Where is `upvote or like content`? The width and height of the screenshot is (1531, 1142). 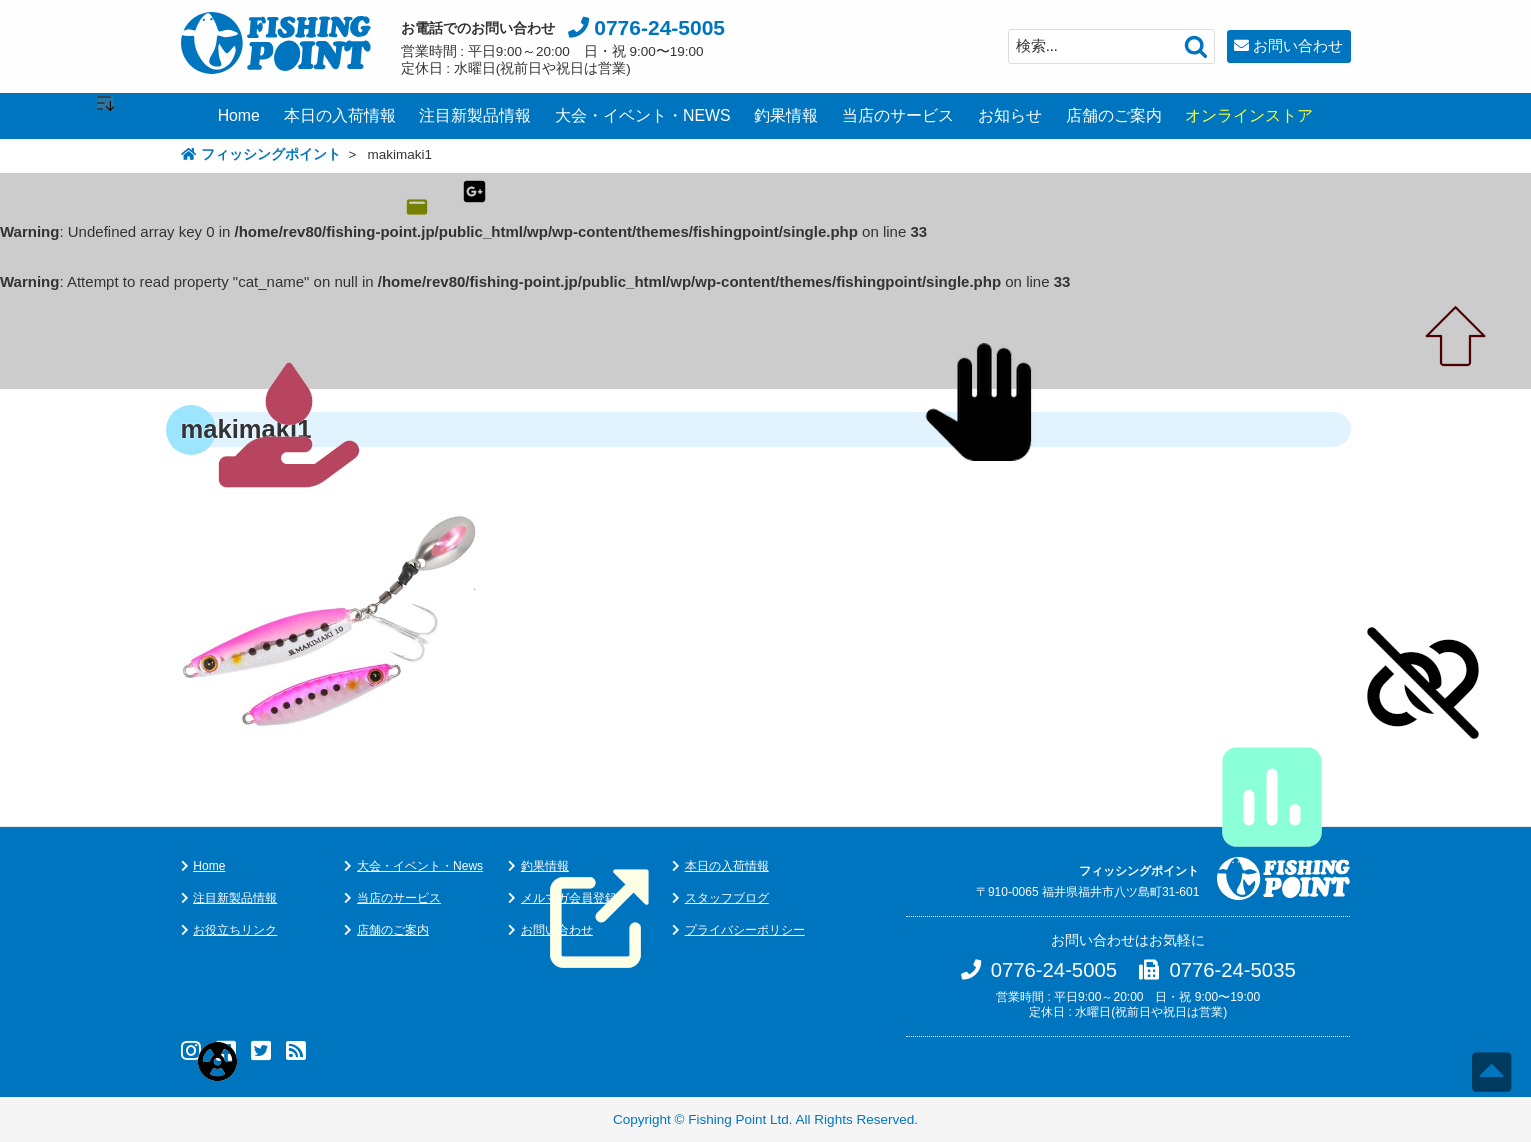
upvote or like content is located at coordinates (1455, 338).